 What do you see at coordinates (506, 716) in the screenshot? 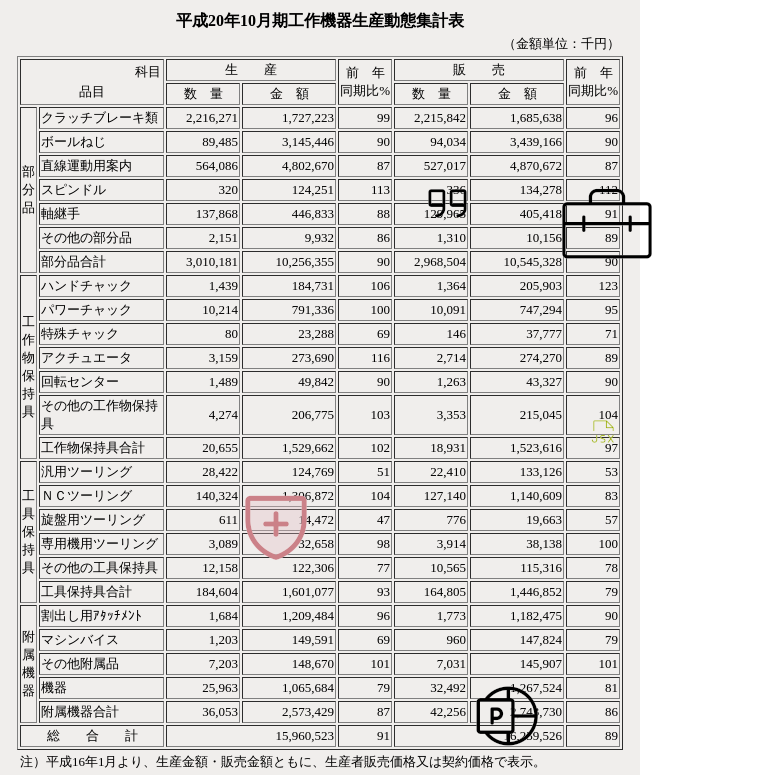
I see `open Microsoft PowerPoint` at bounding box center [506, 716].